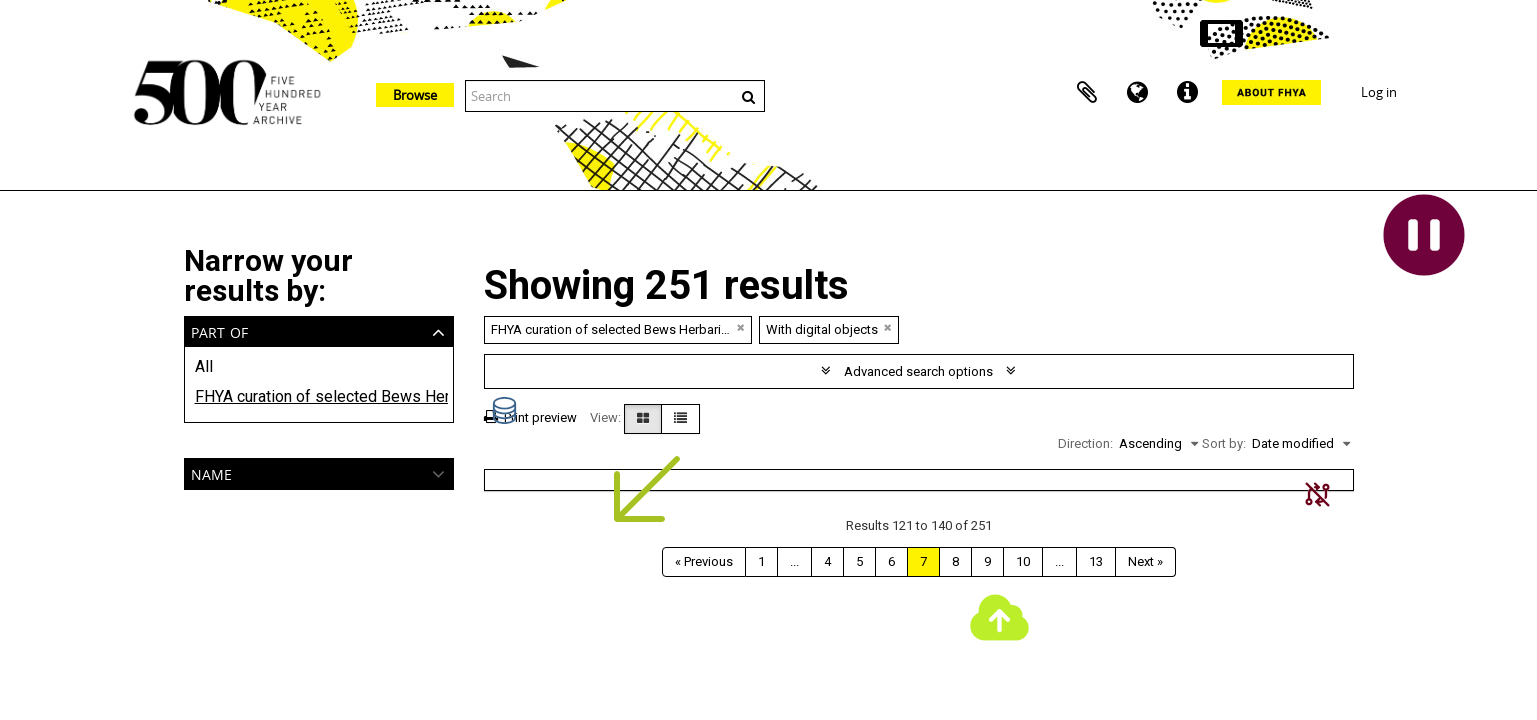 This screenshot has height=720, width=1537. I want to click on upload file to cloud storage, so click(999, 617).